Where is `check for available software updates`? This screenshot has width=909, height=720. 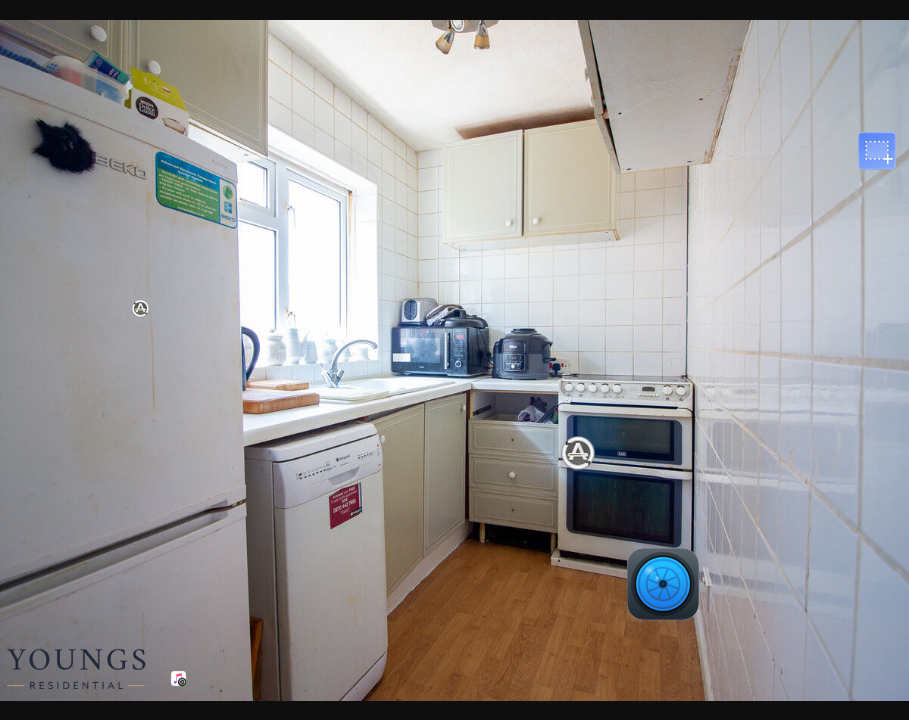 check for available software updates is located at coordinates (578, 453).